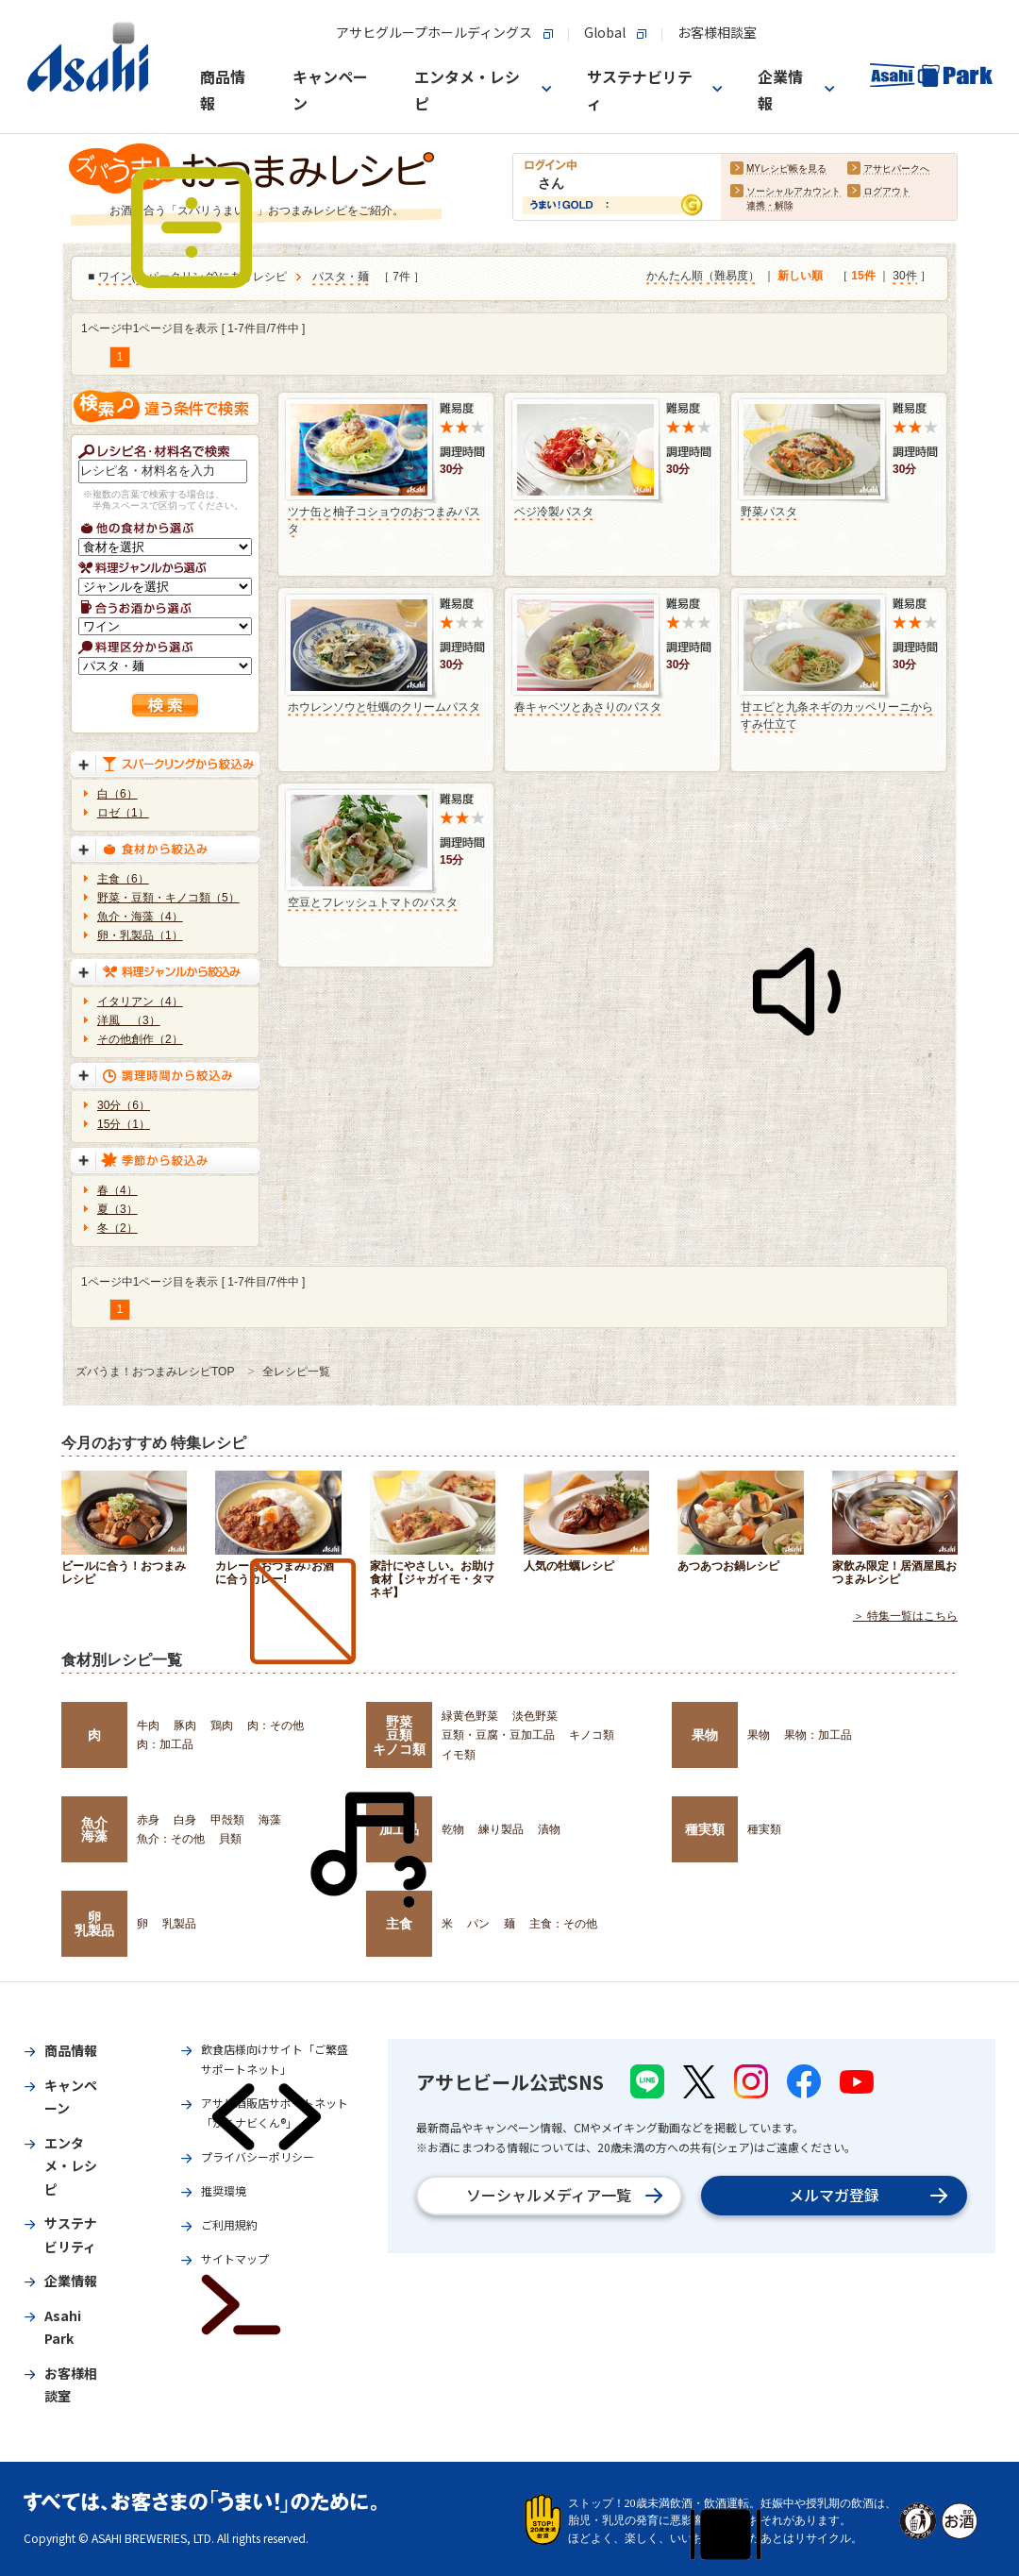 This screenshot has height=2576, width=1019. Describe the element at coordinates (241, 2304) in the screenshot. I see `open the command line terminal` at that location.